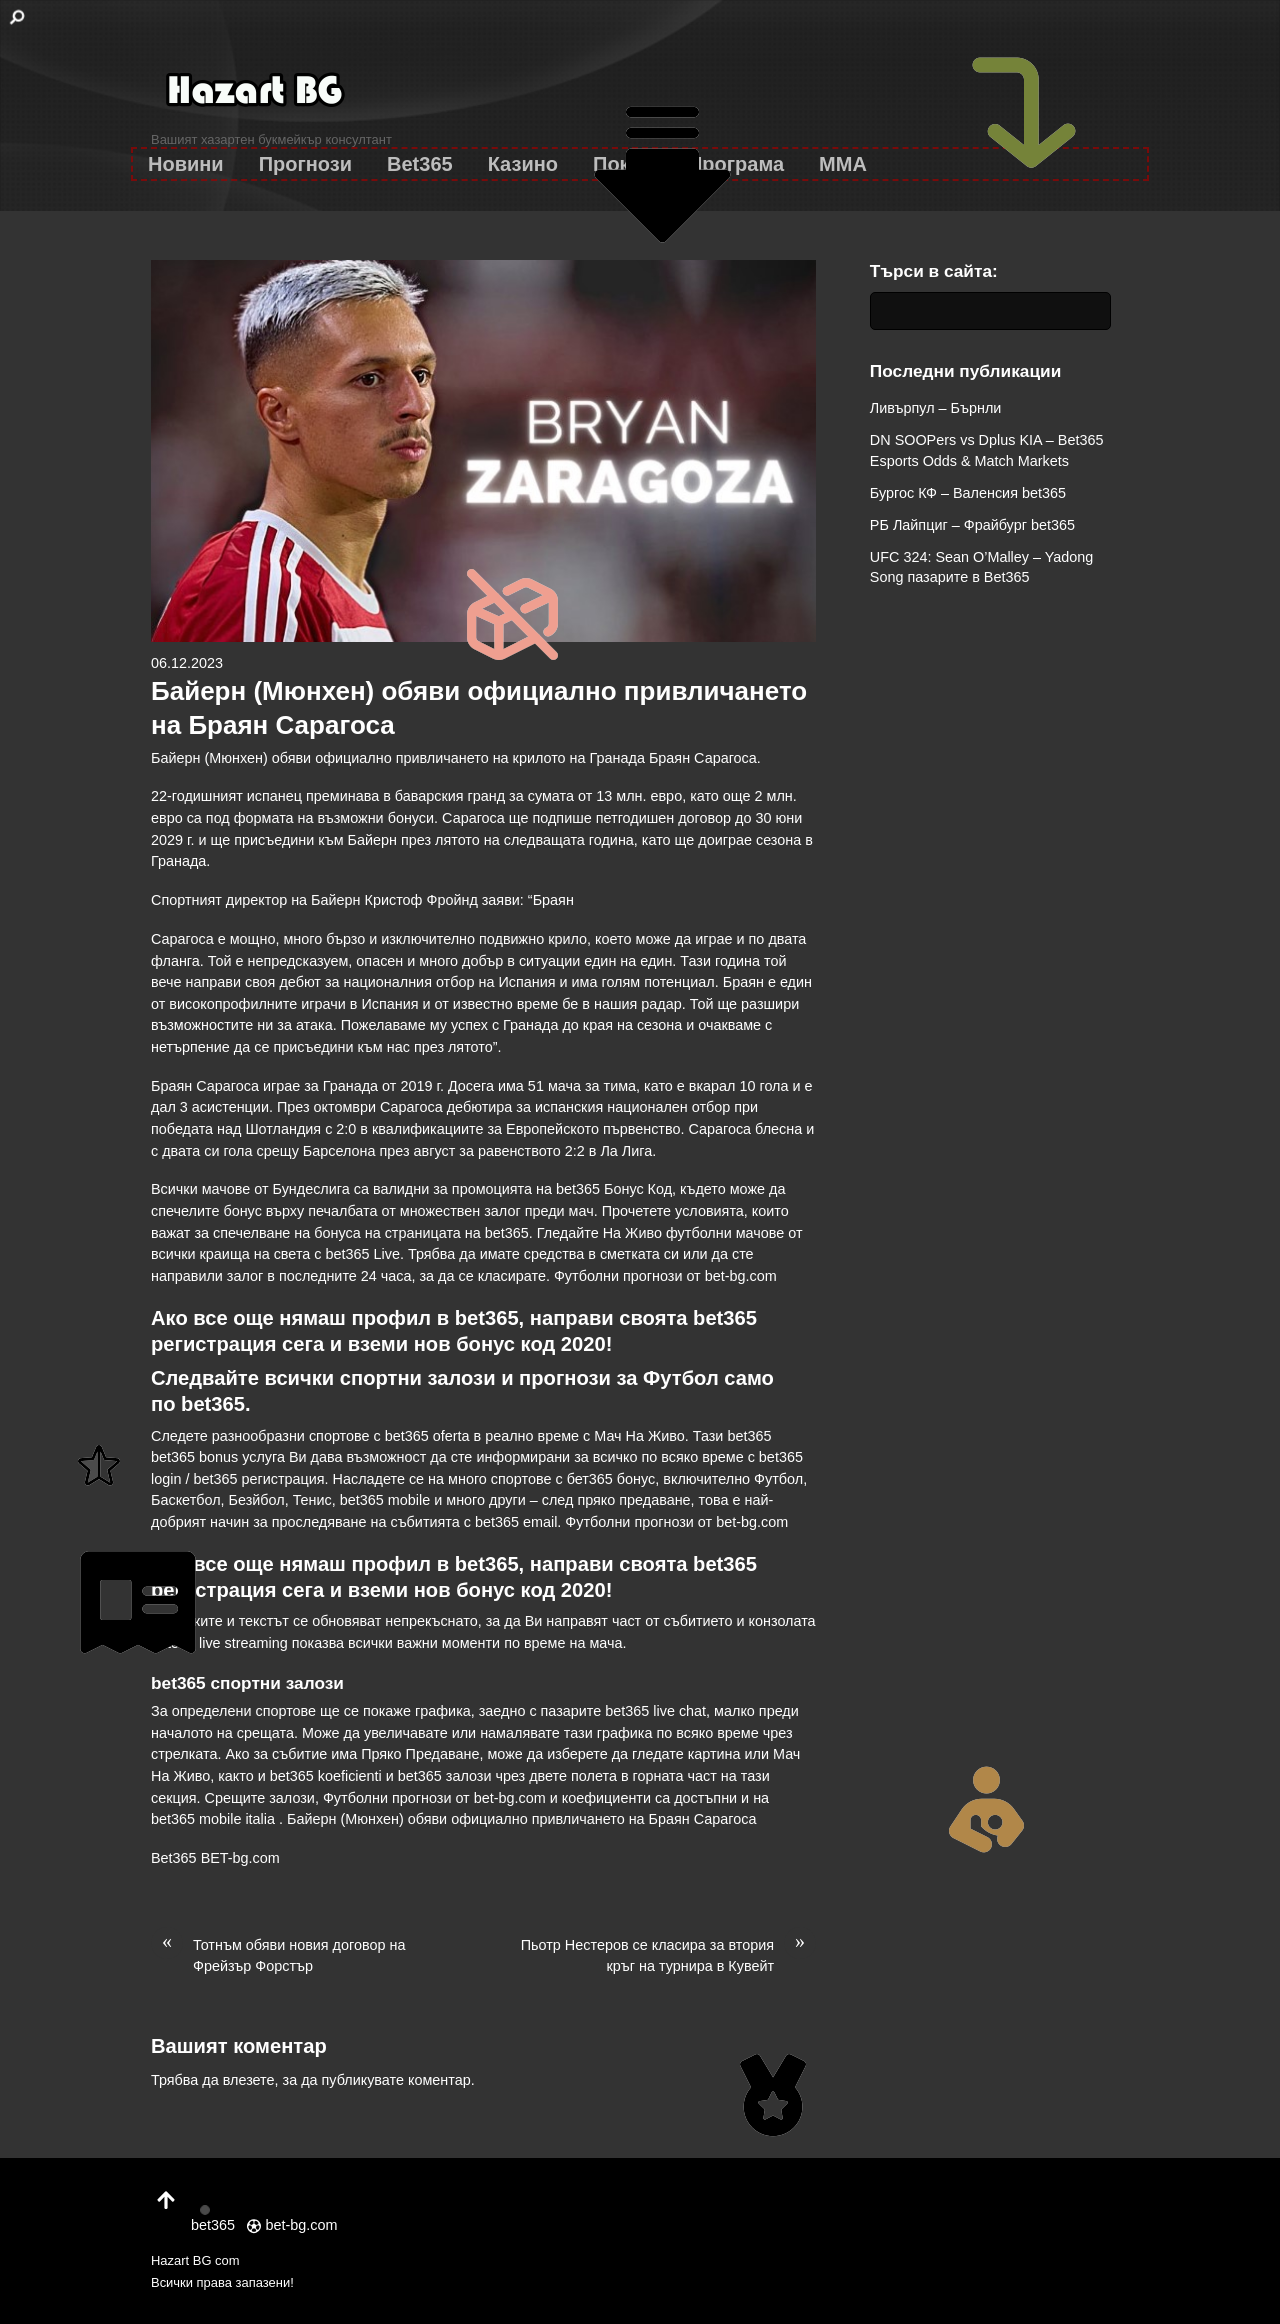 This screenshot has width=1280, height=2324. Describe the element at coordinates (138, 1600) in the screenshot. I see `view news articles or press clippings` at that location.